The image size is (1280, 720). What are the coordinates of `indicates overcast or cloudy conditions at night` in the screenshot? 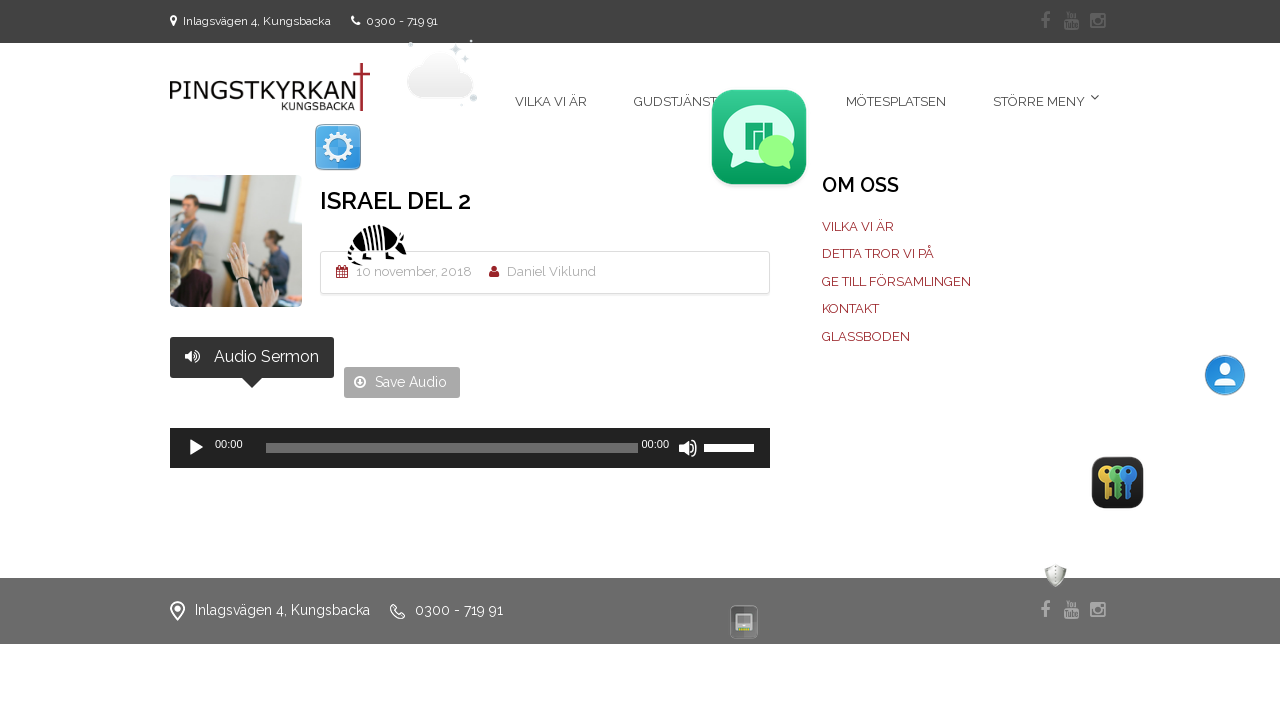 It's located at (442, 73).